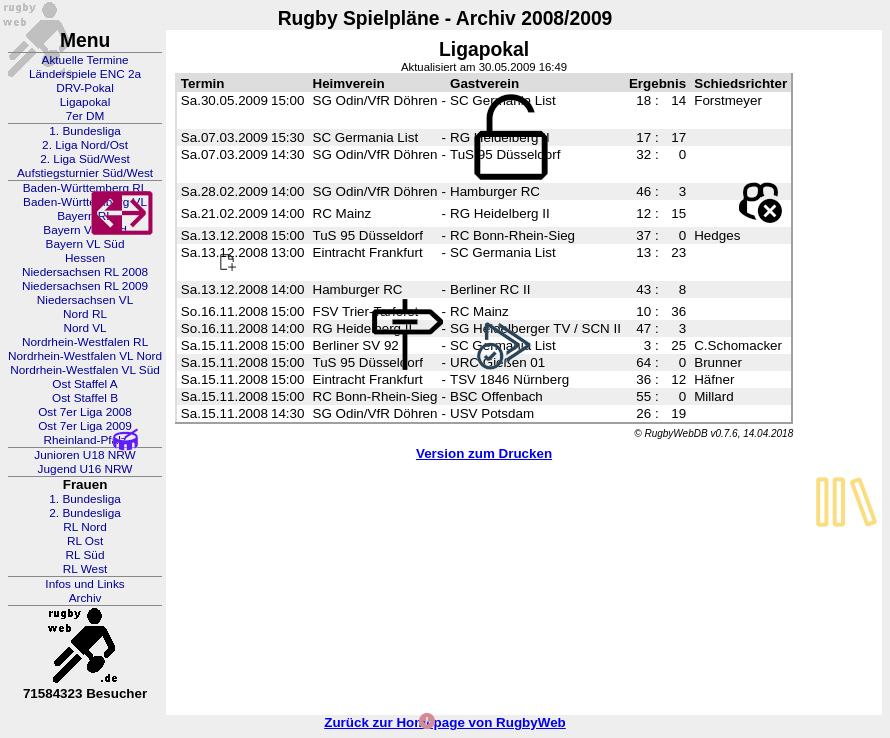  I want to click on create a new file, so click(227, 262).